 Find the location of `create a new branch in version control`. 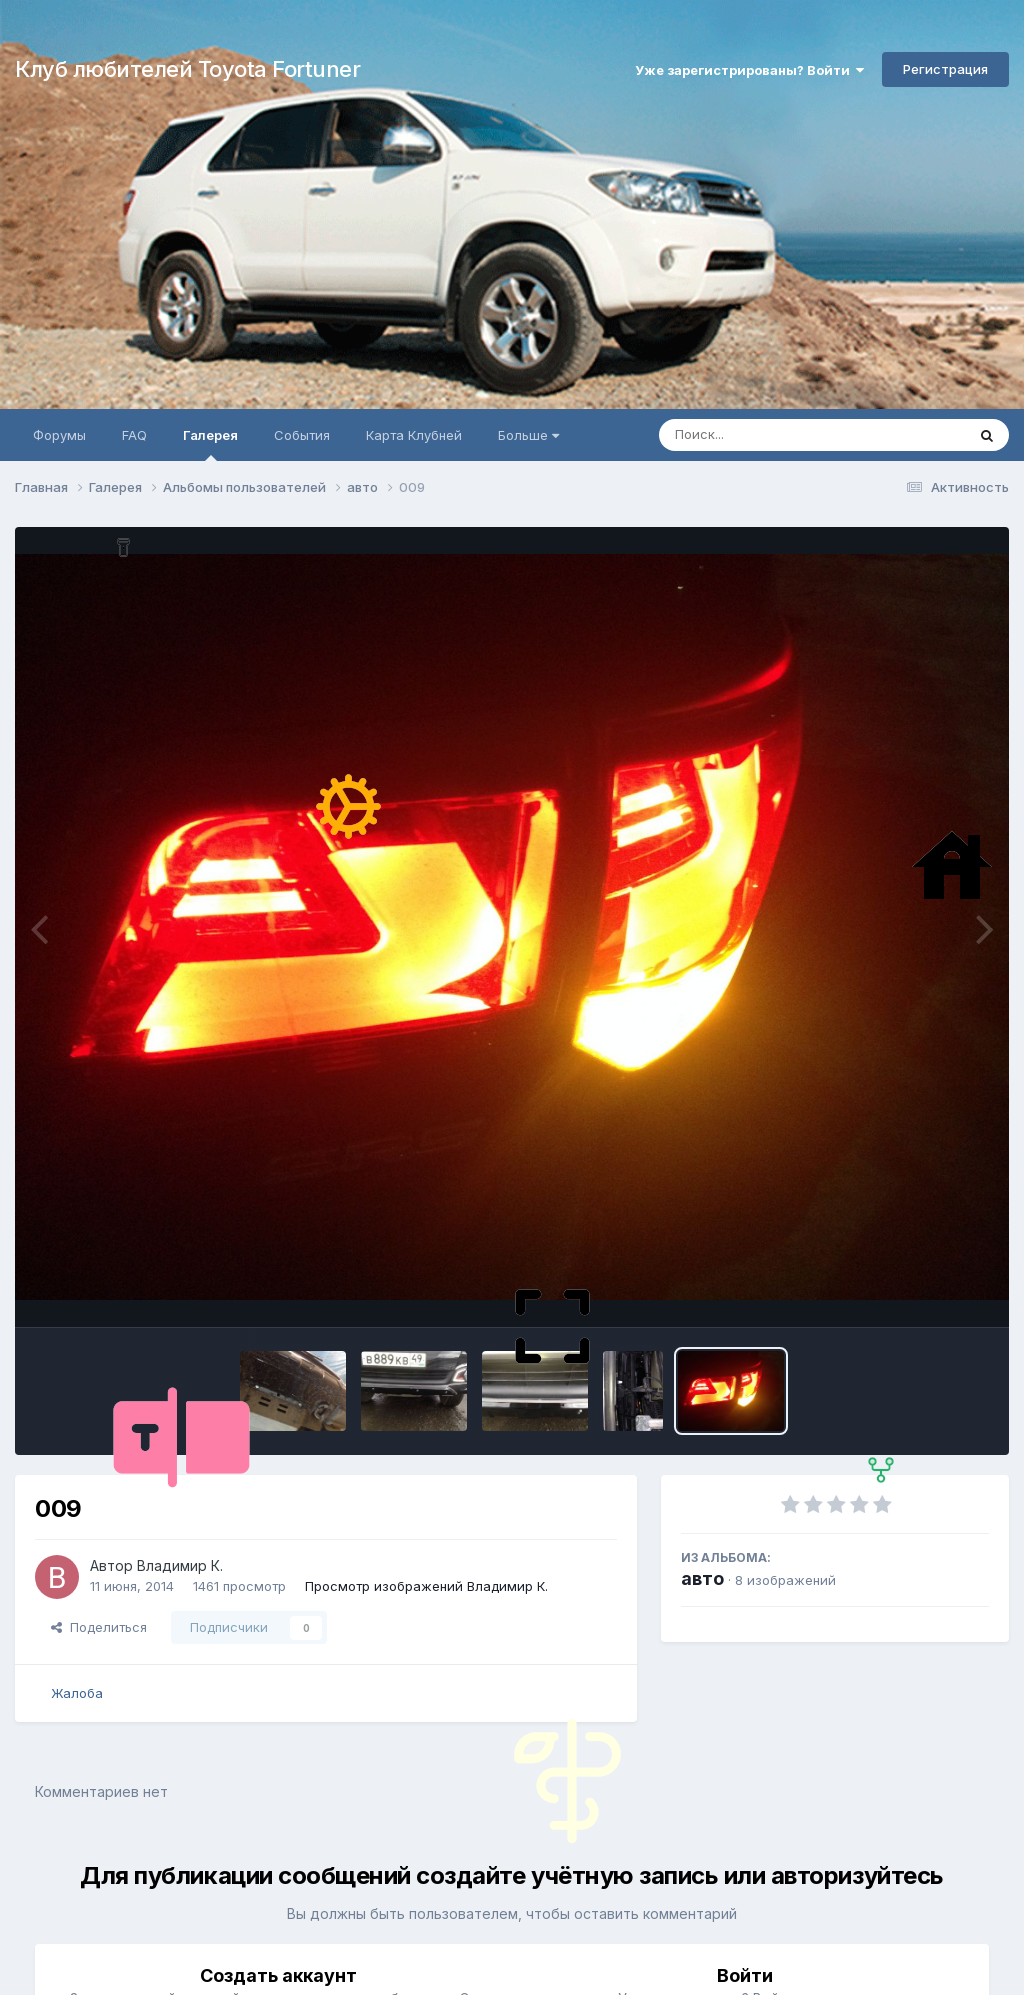

create a new branch in version control is located at coordinates (881, 1470).